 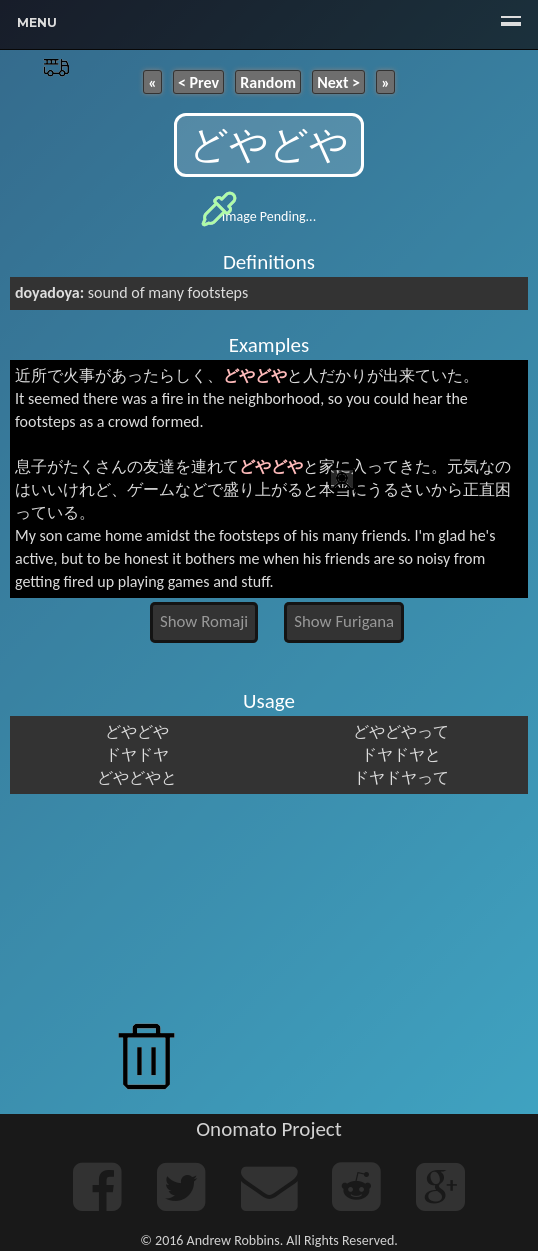 I want to click on emergency services or fire department contact, so click(x=55, y=66).